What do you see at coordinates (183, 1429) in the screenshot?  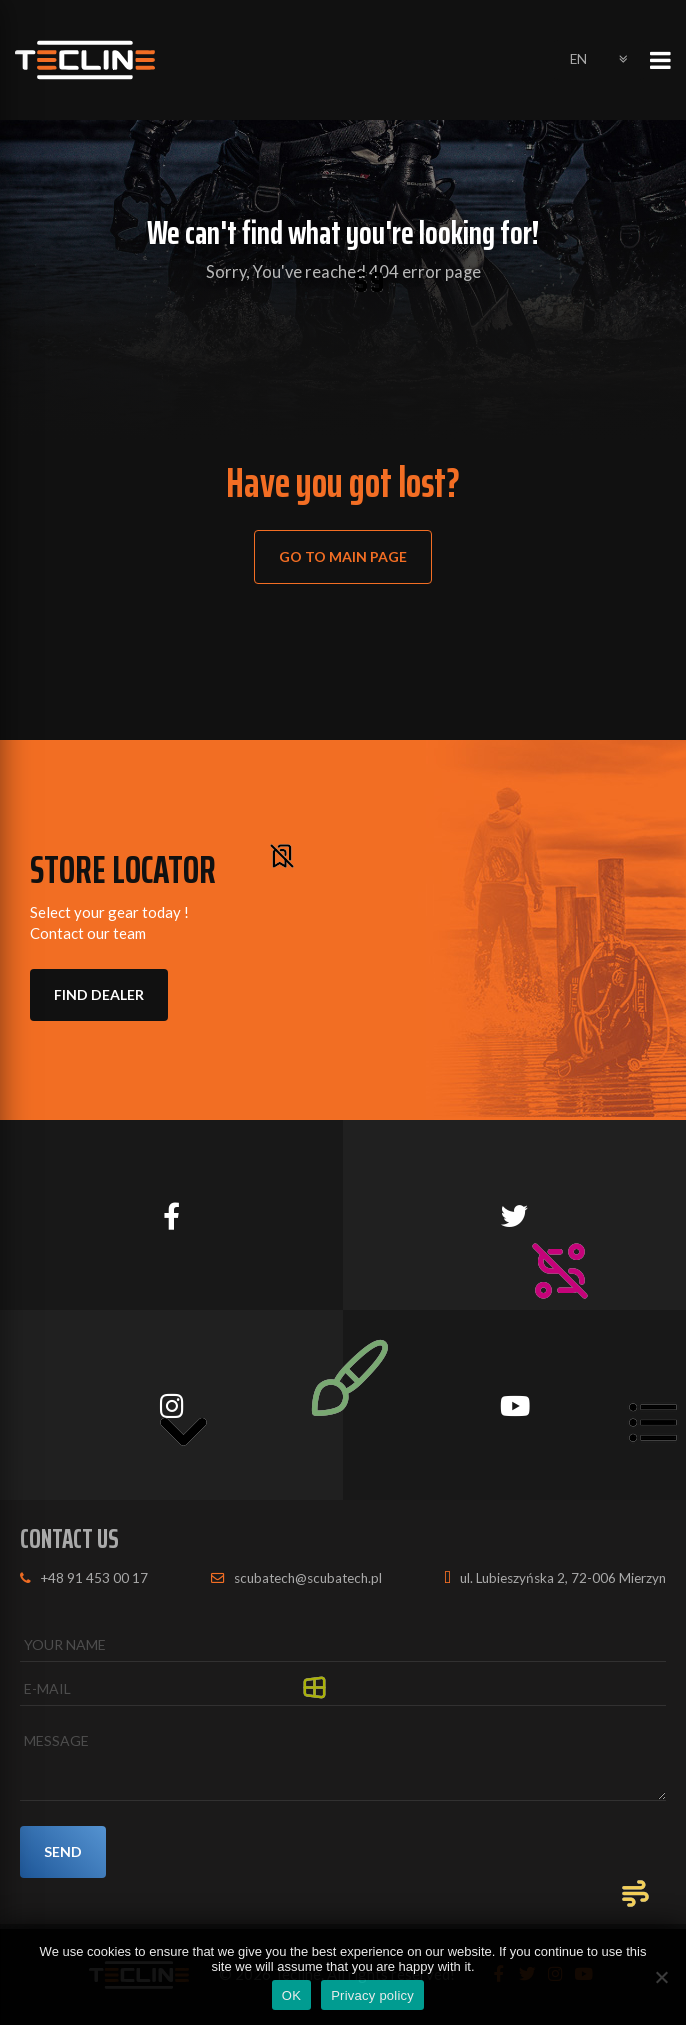 I see `expand a dropdown menu or collapsed section` at bounding box center [183, 1429].